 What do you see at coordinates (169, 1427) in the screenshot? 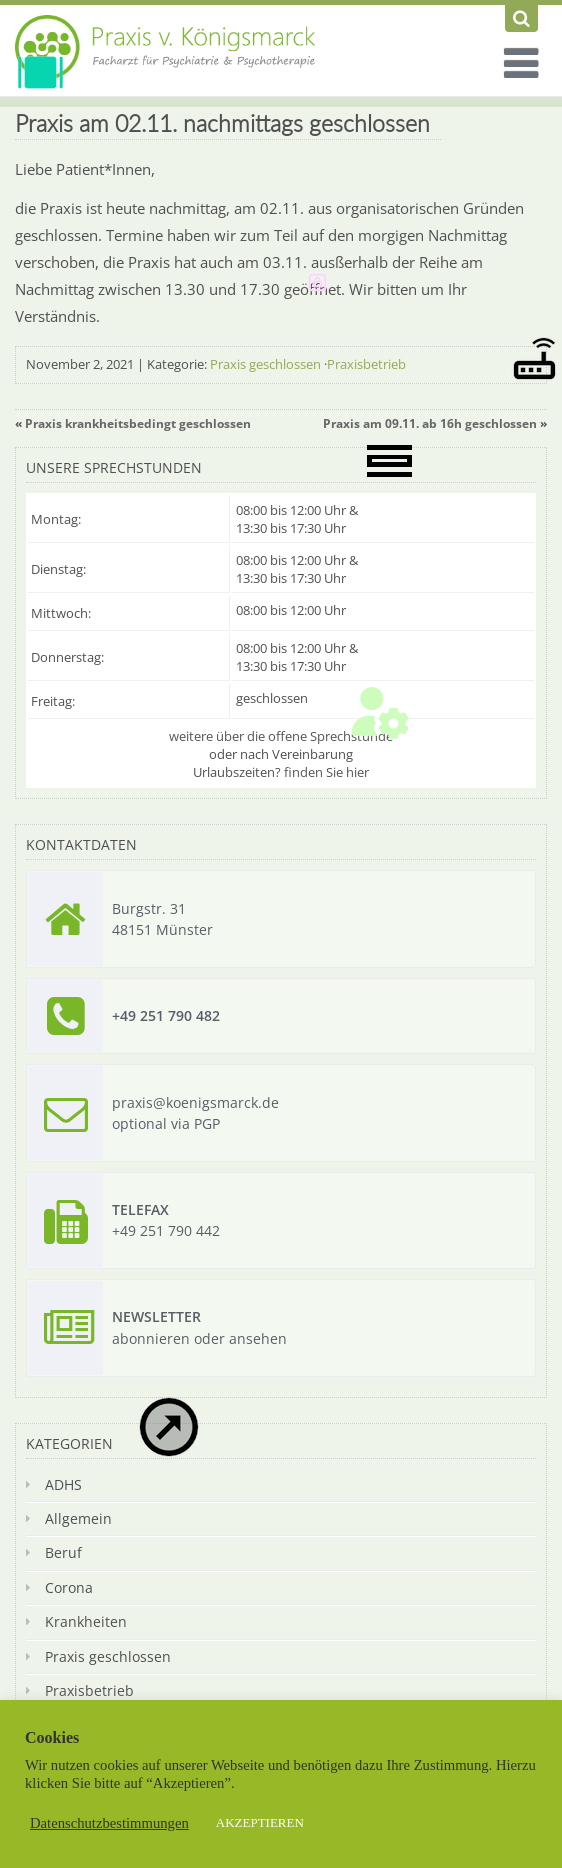
I see `open link in new tab or window` at bounding box center [169, 1427].